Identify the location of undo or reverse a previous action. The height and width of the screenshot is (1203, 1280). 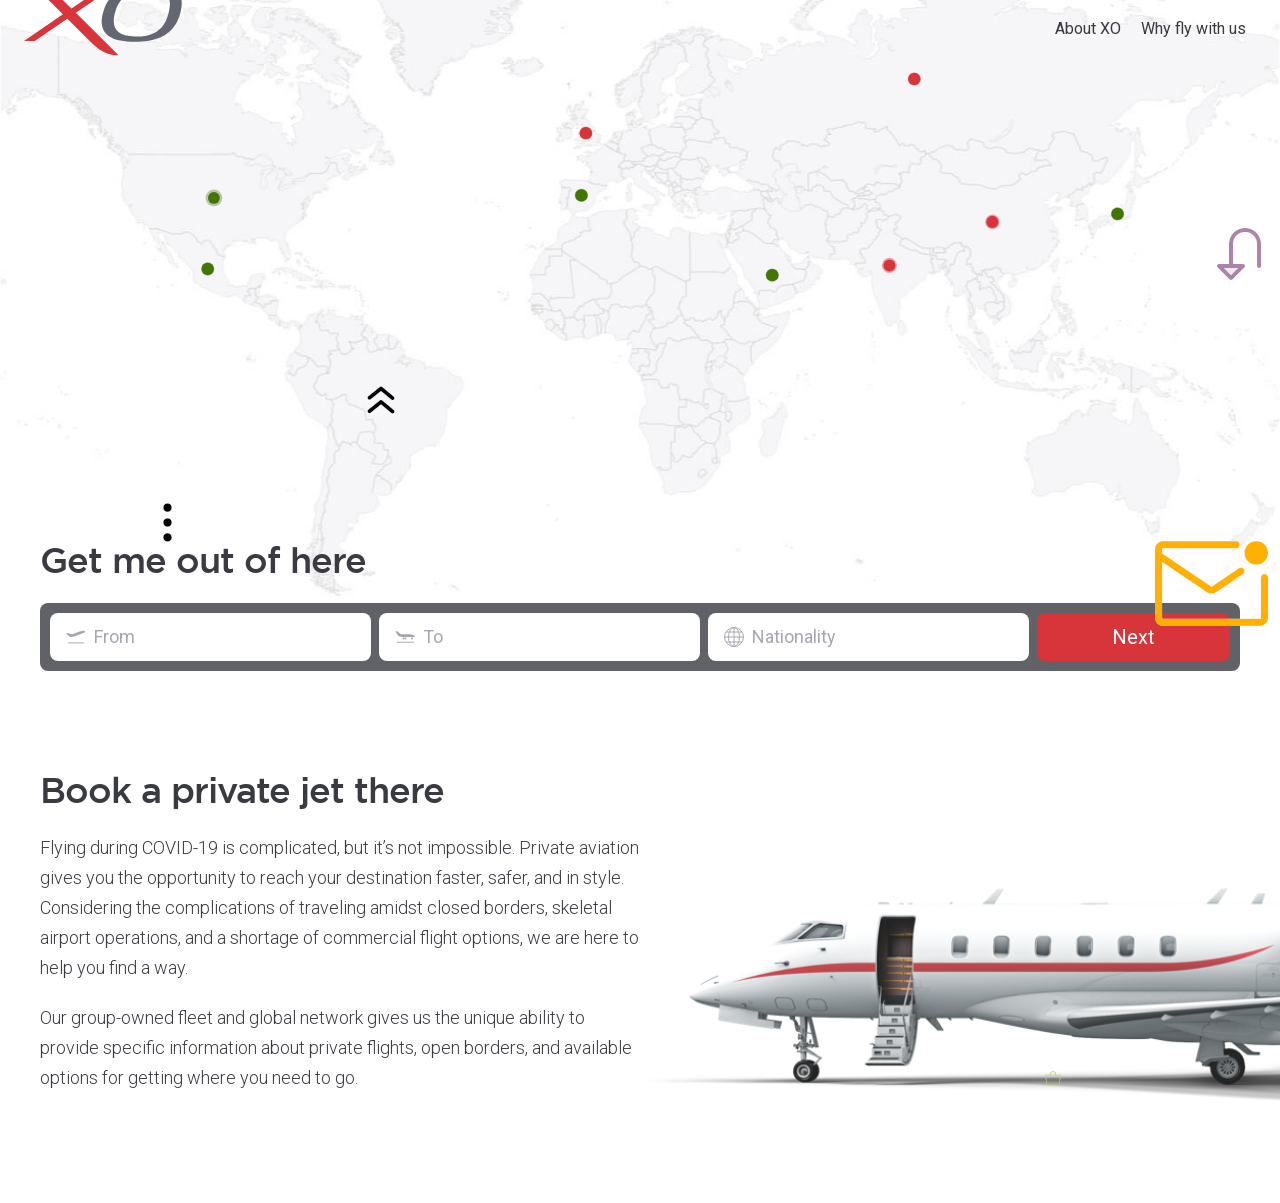
(1241, 254).